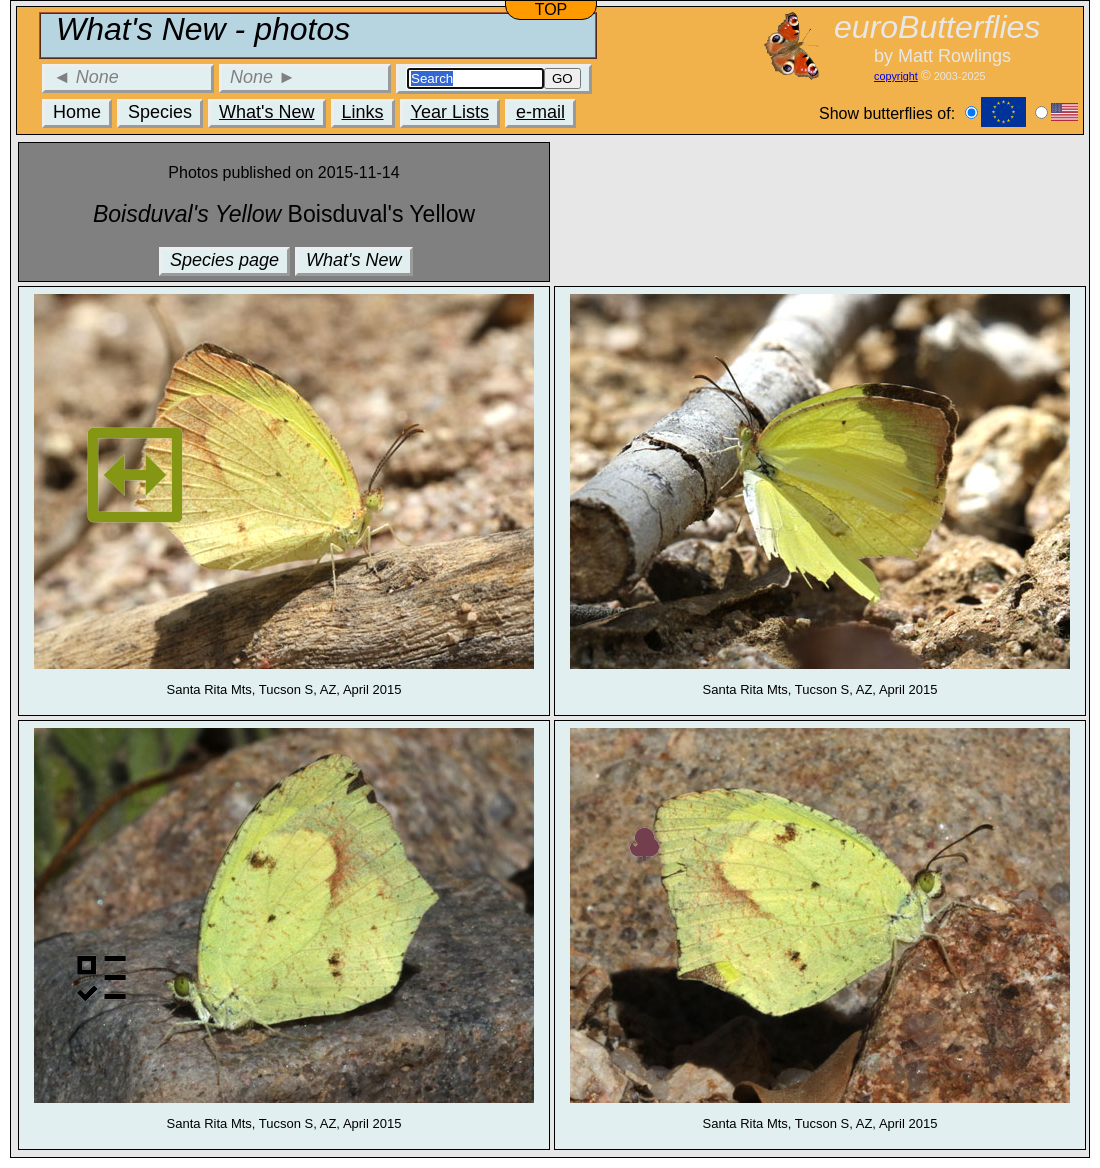 This screenshot has width=1100, height=1168. Describe the element at coordinates (644, 845) in the screenshot. I see `access nature or environmental settings` at that location.